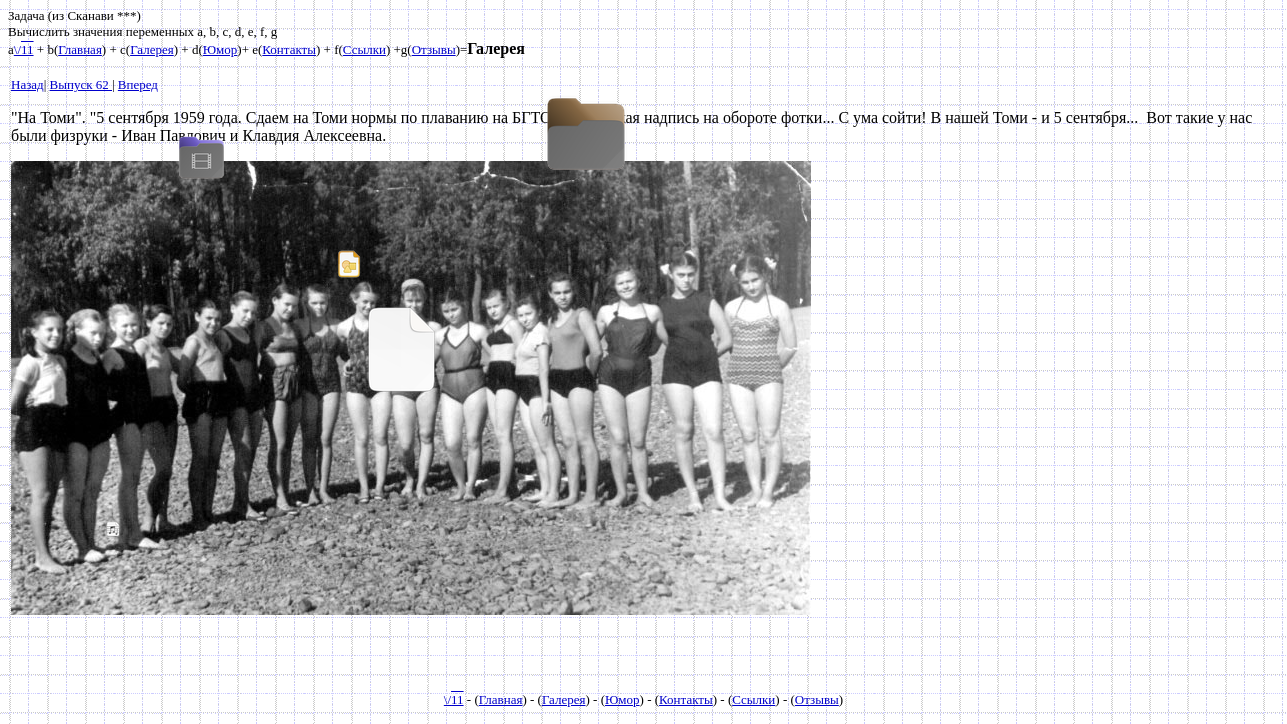 The image size is (1287, 724). What do you see at coordinates (586, 134) in the screenshot?
I see `drop files here to move them into this folder` at bounding box center [586, 134].